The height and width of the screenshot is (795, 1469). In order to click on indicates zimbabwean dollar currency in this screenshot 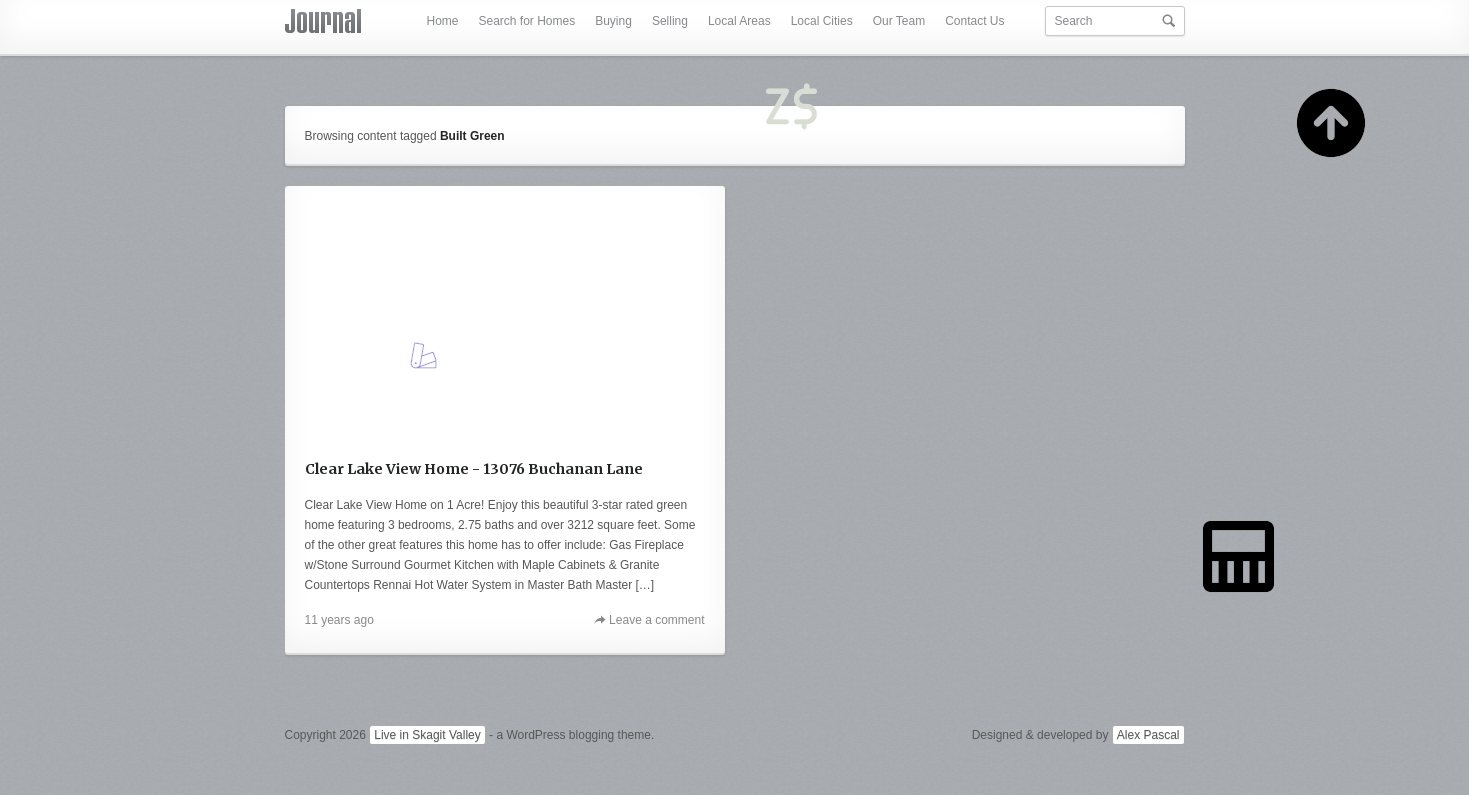, I will do `click(791, 106)`.